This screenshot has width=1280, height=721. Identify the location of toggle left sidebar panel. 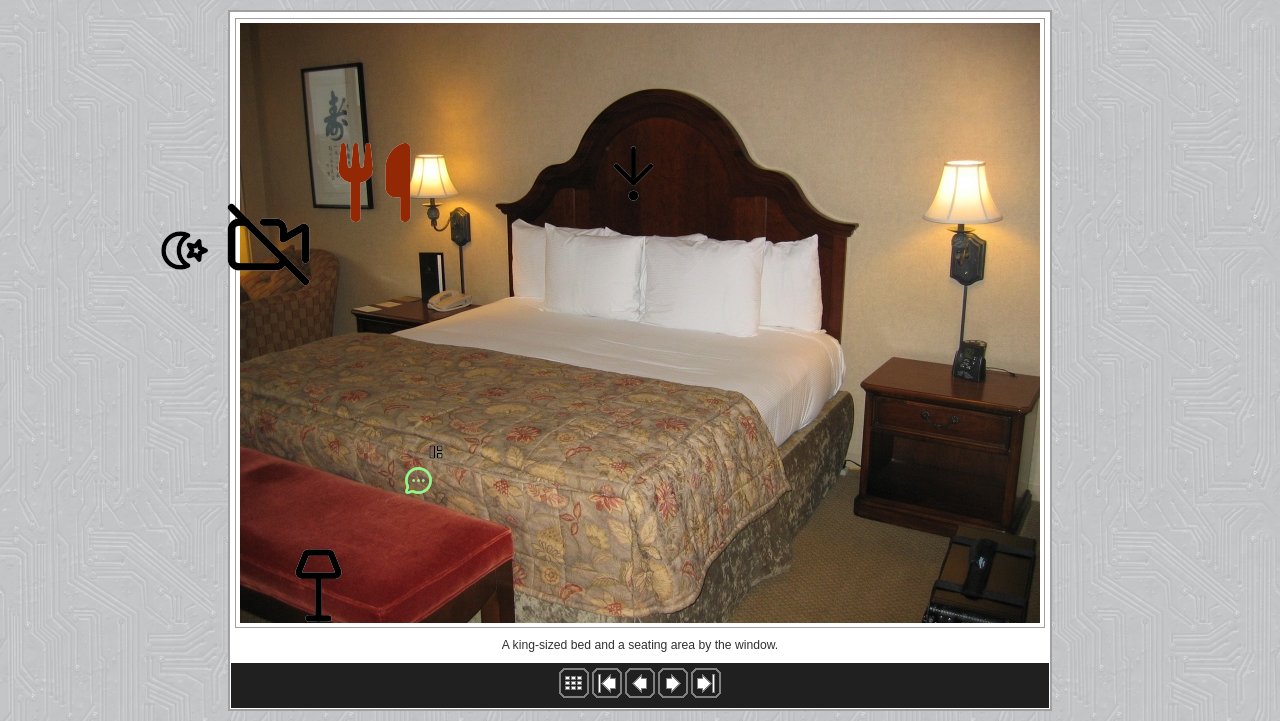
(436, 452).